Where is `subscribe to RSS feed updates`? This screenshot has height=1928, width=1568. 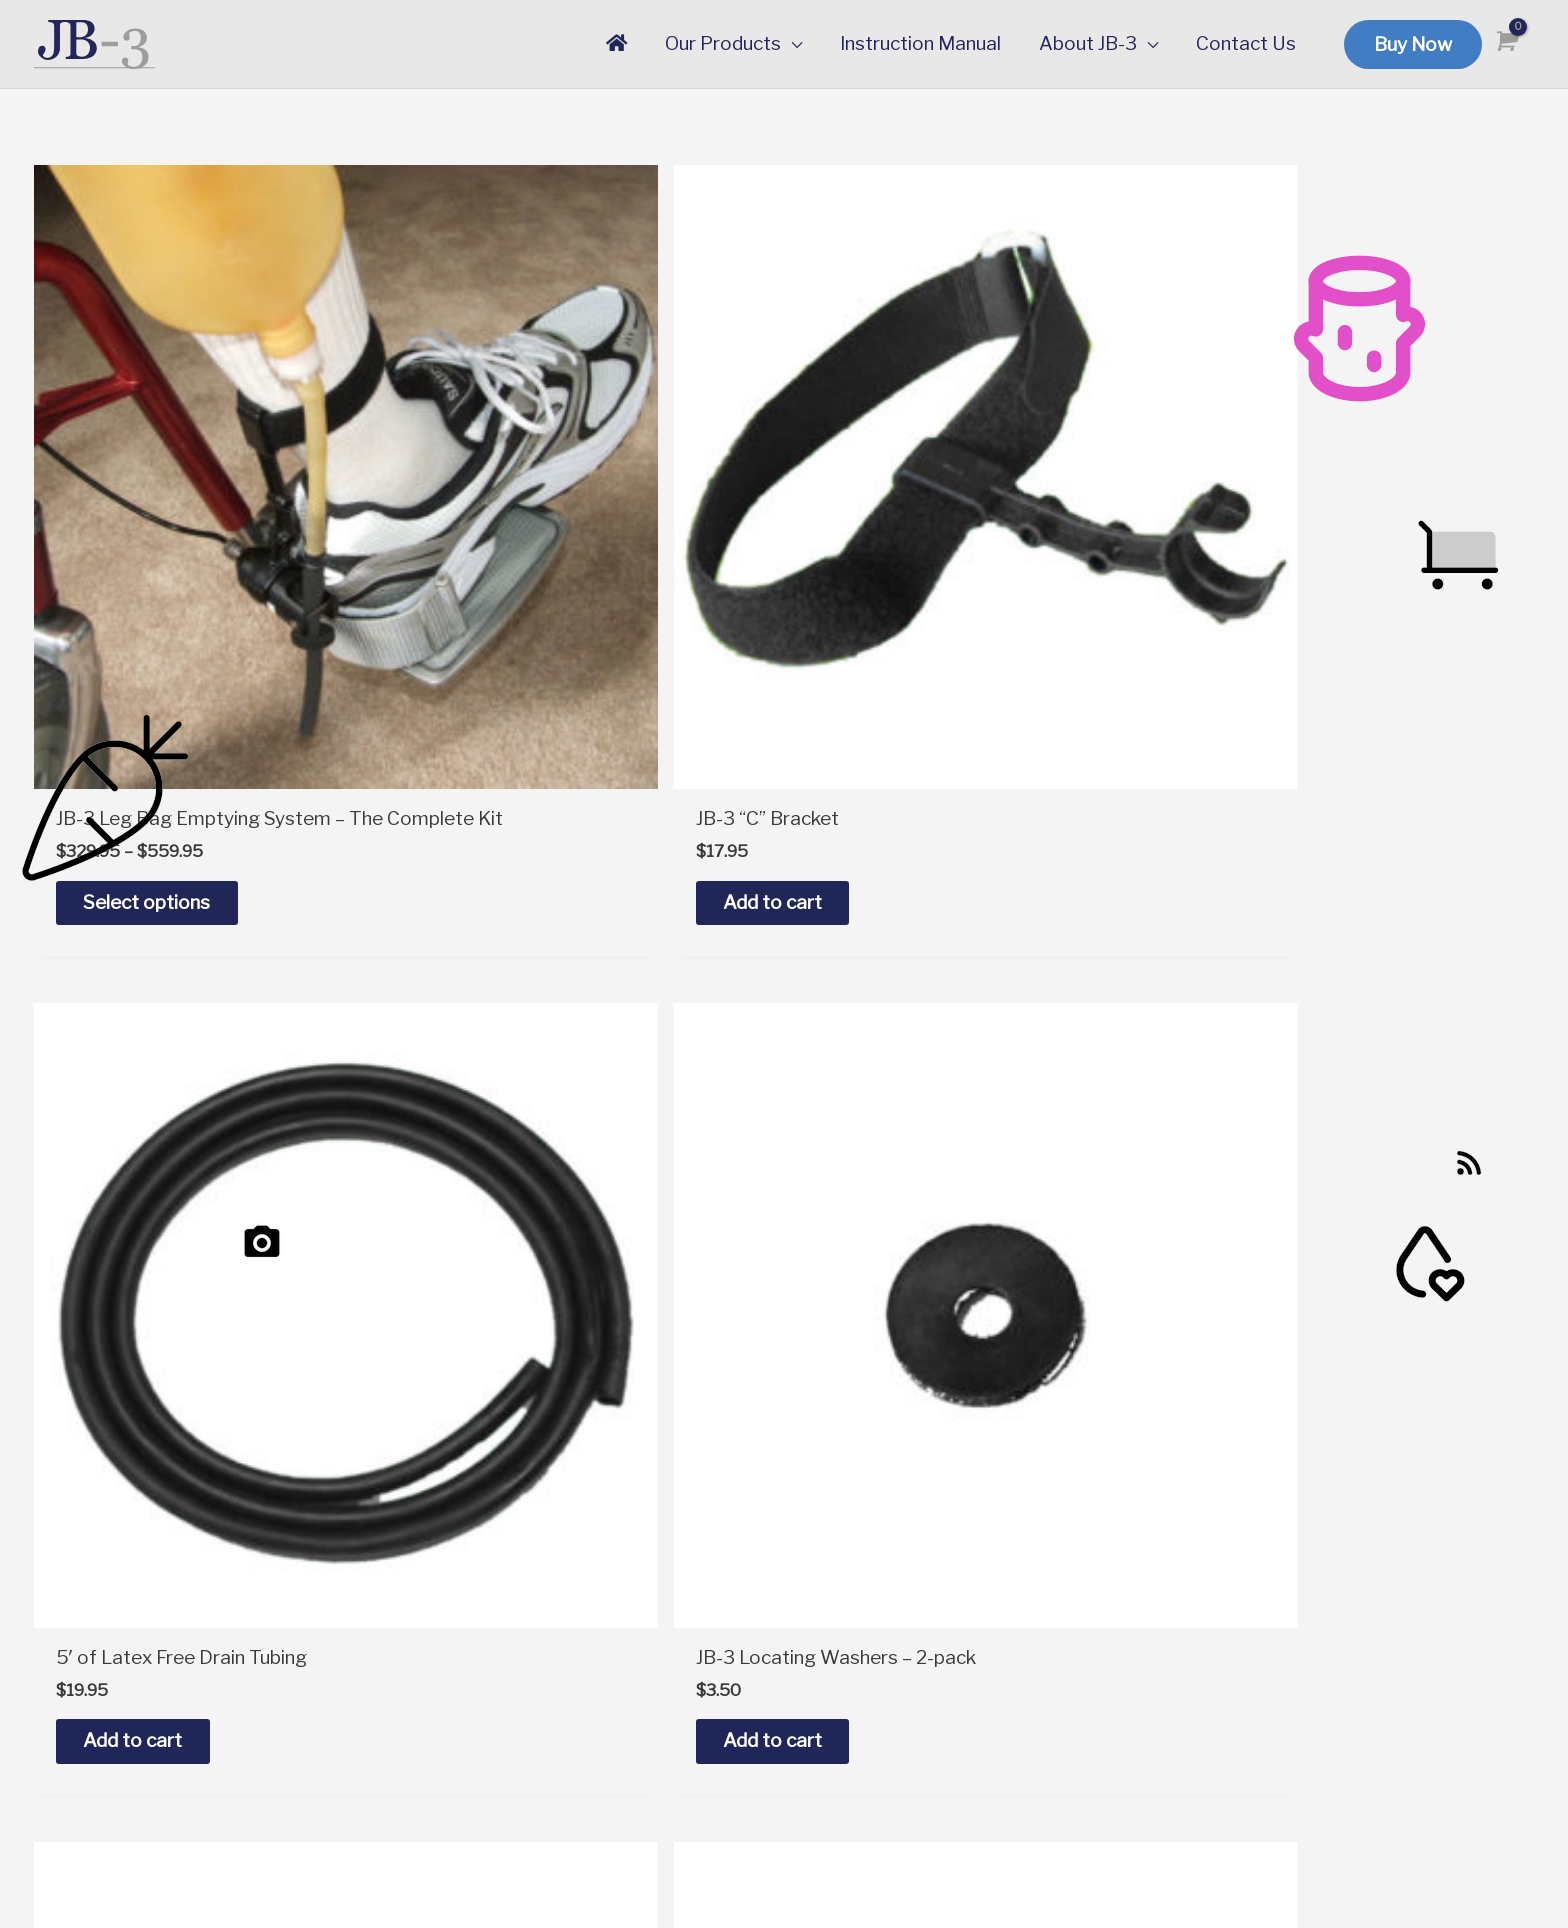 subscribe to RSS feed updates is located at coordinates (1469, 1162).